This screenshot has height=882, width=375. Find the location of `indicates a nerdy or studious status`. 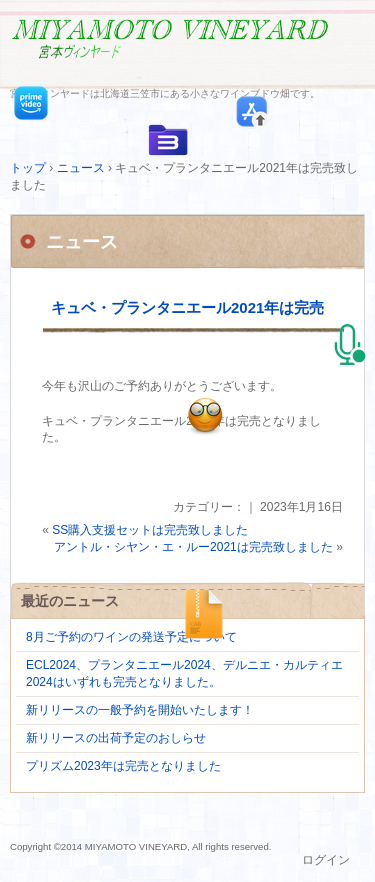

indicates a nerdy or studious status is located at coordinates (205, 416).